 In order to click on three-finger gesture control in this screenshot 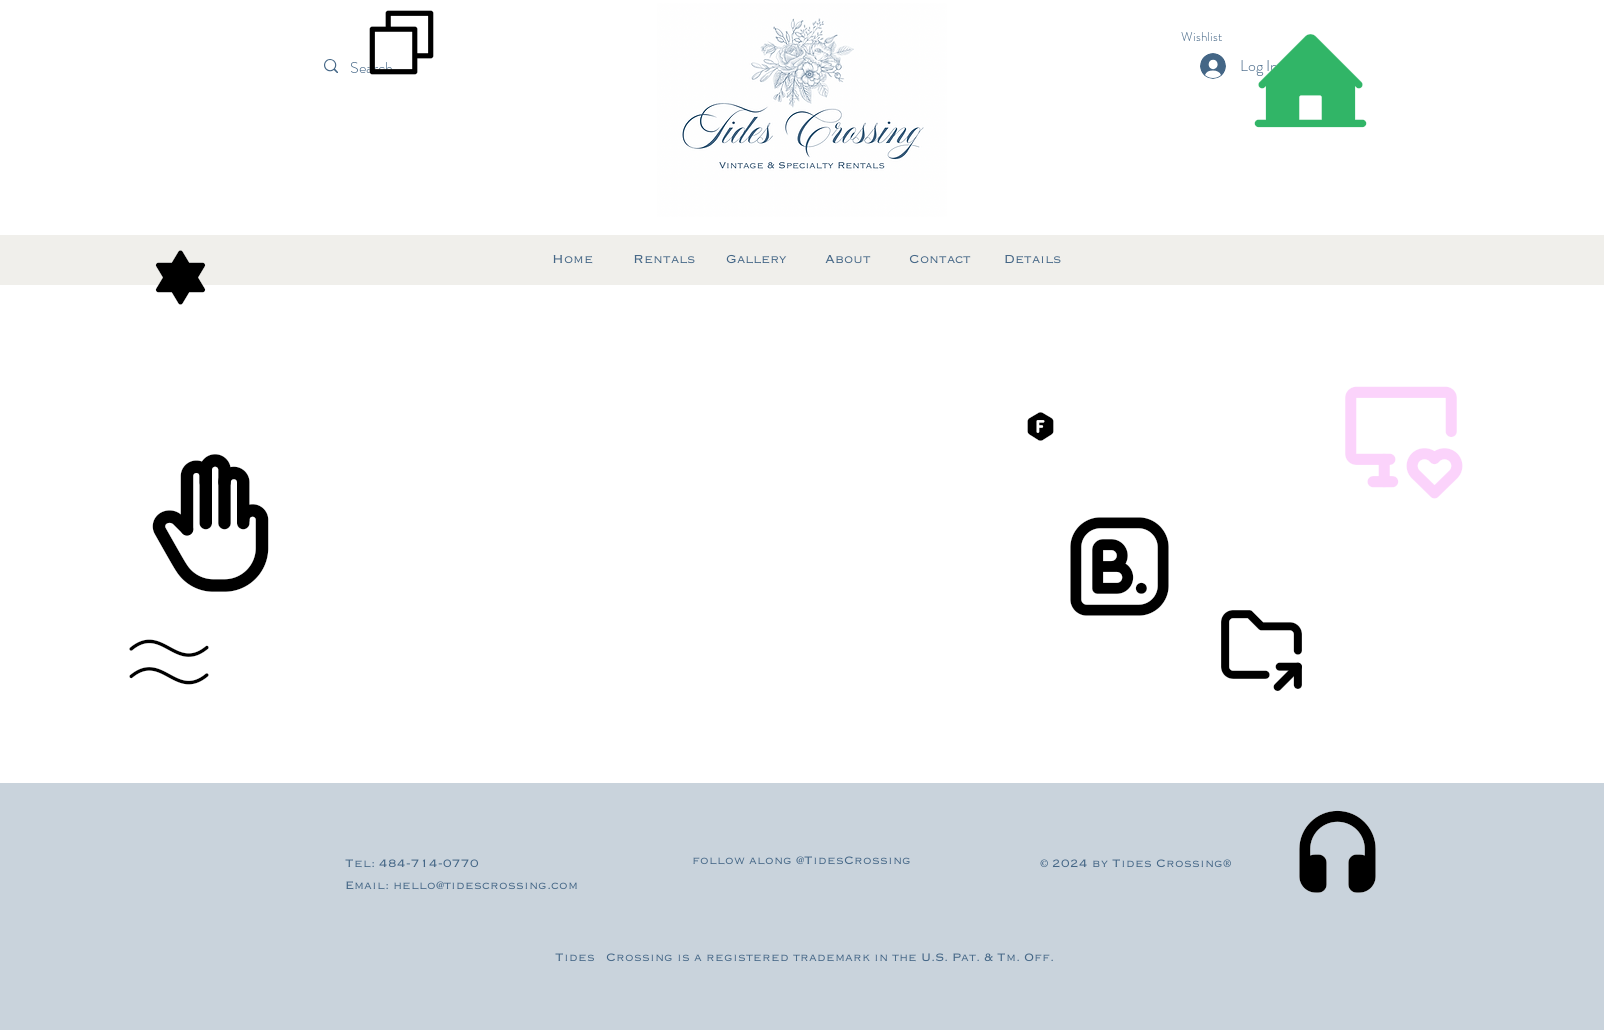, I will do `click(212, 523)`.